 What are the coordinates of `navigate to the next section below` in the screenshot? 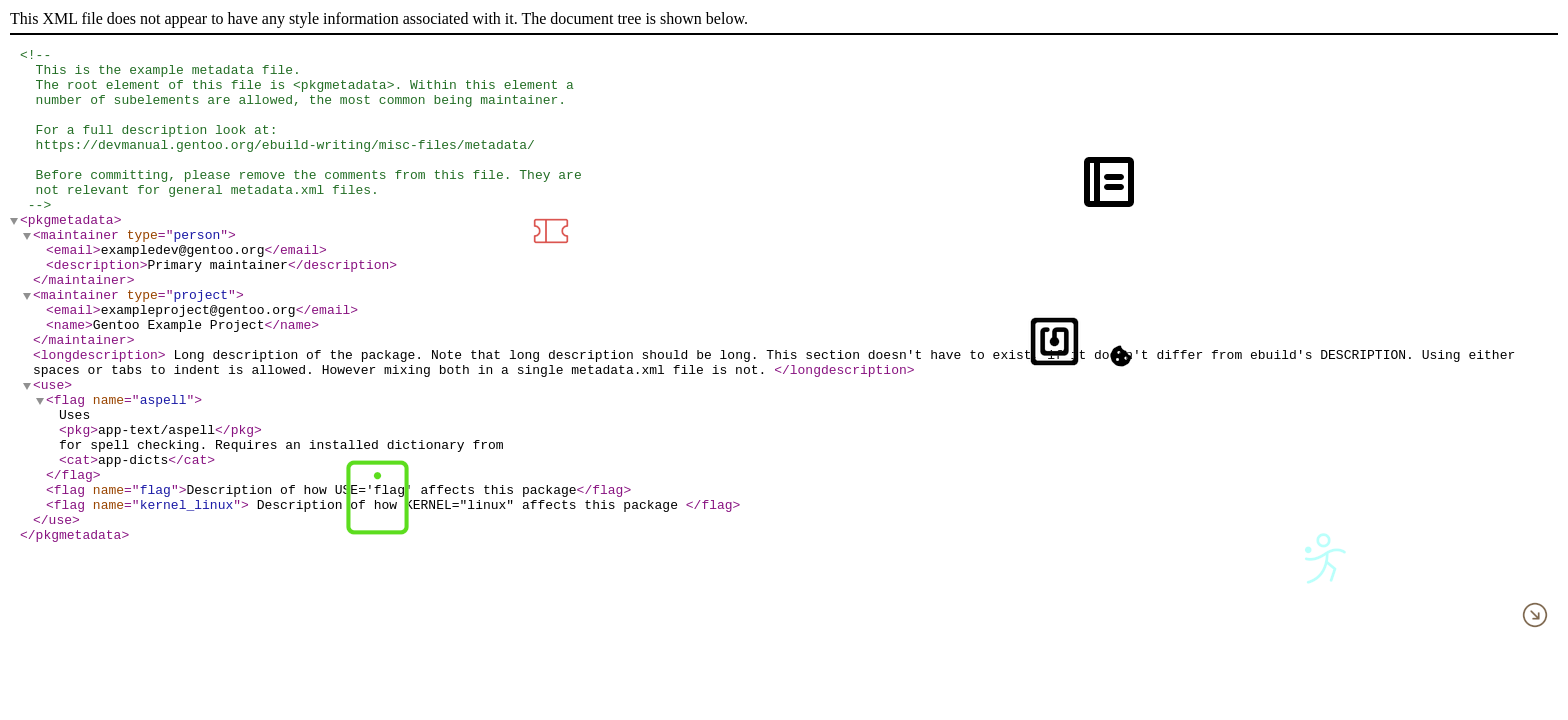 It's located at (1535, 615).